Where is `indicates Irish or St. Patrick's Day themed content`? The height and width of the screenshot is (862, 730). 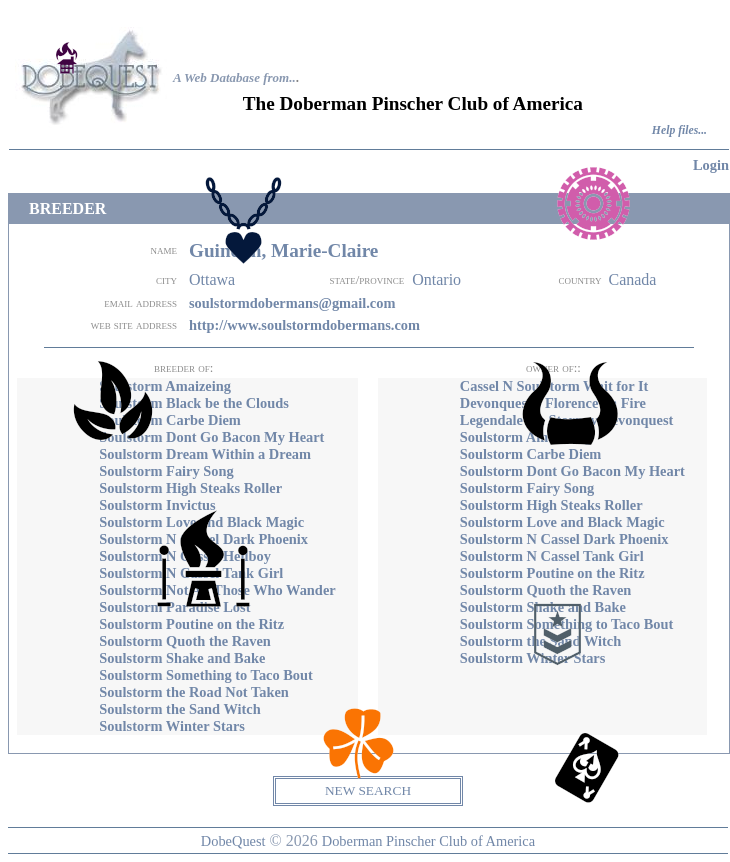 indicates Irish or St. Patrick's Day themed content is located at coordinates (358, 743).